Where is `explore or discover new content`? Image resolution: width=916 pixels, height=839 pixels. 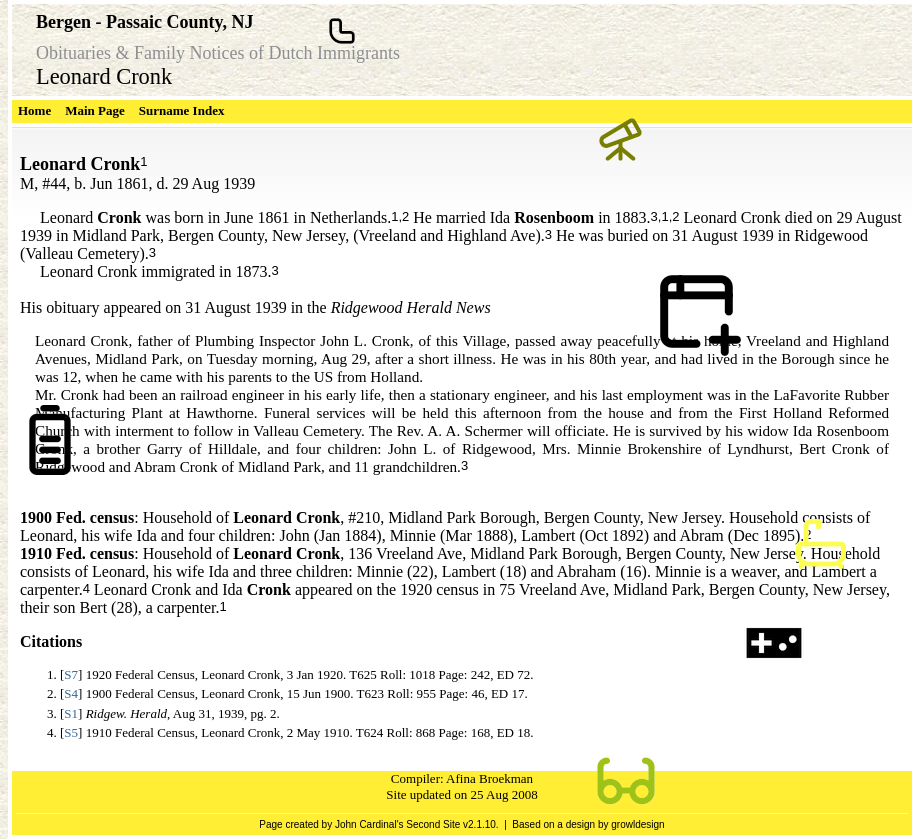 explore or discover new content is located at coordinates (620, 139).